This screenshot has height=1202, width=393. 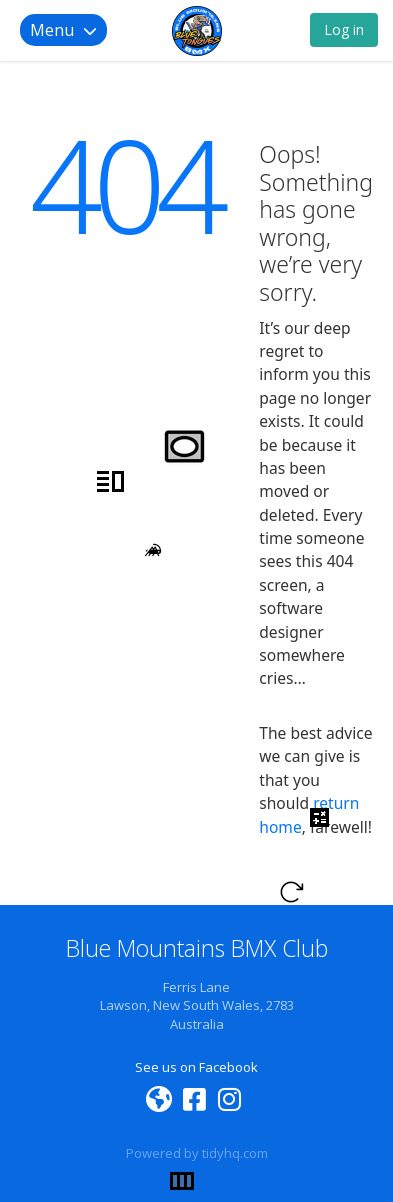 What do you see at coordinates (291, 892) in the screenshot?
I see `refresh or reload content` at bounding box center [291, 892].